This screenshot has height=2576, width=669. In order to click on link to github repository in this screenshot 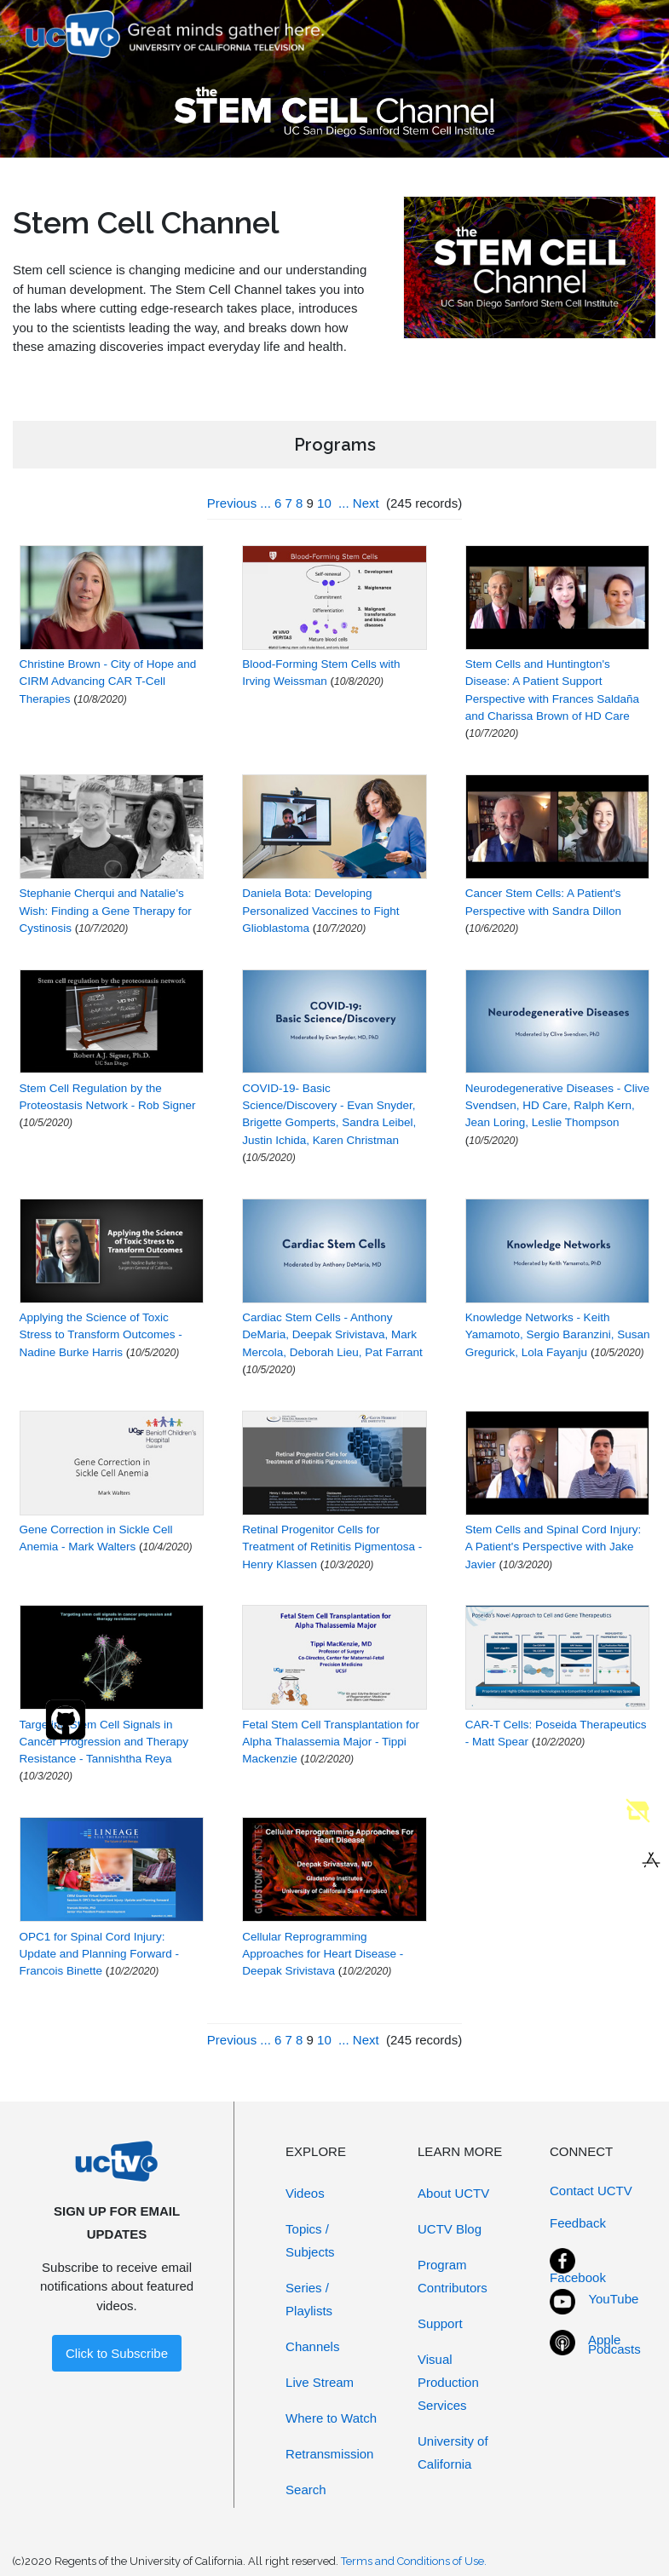, I will do `click(66, 1720)`.